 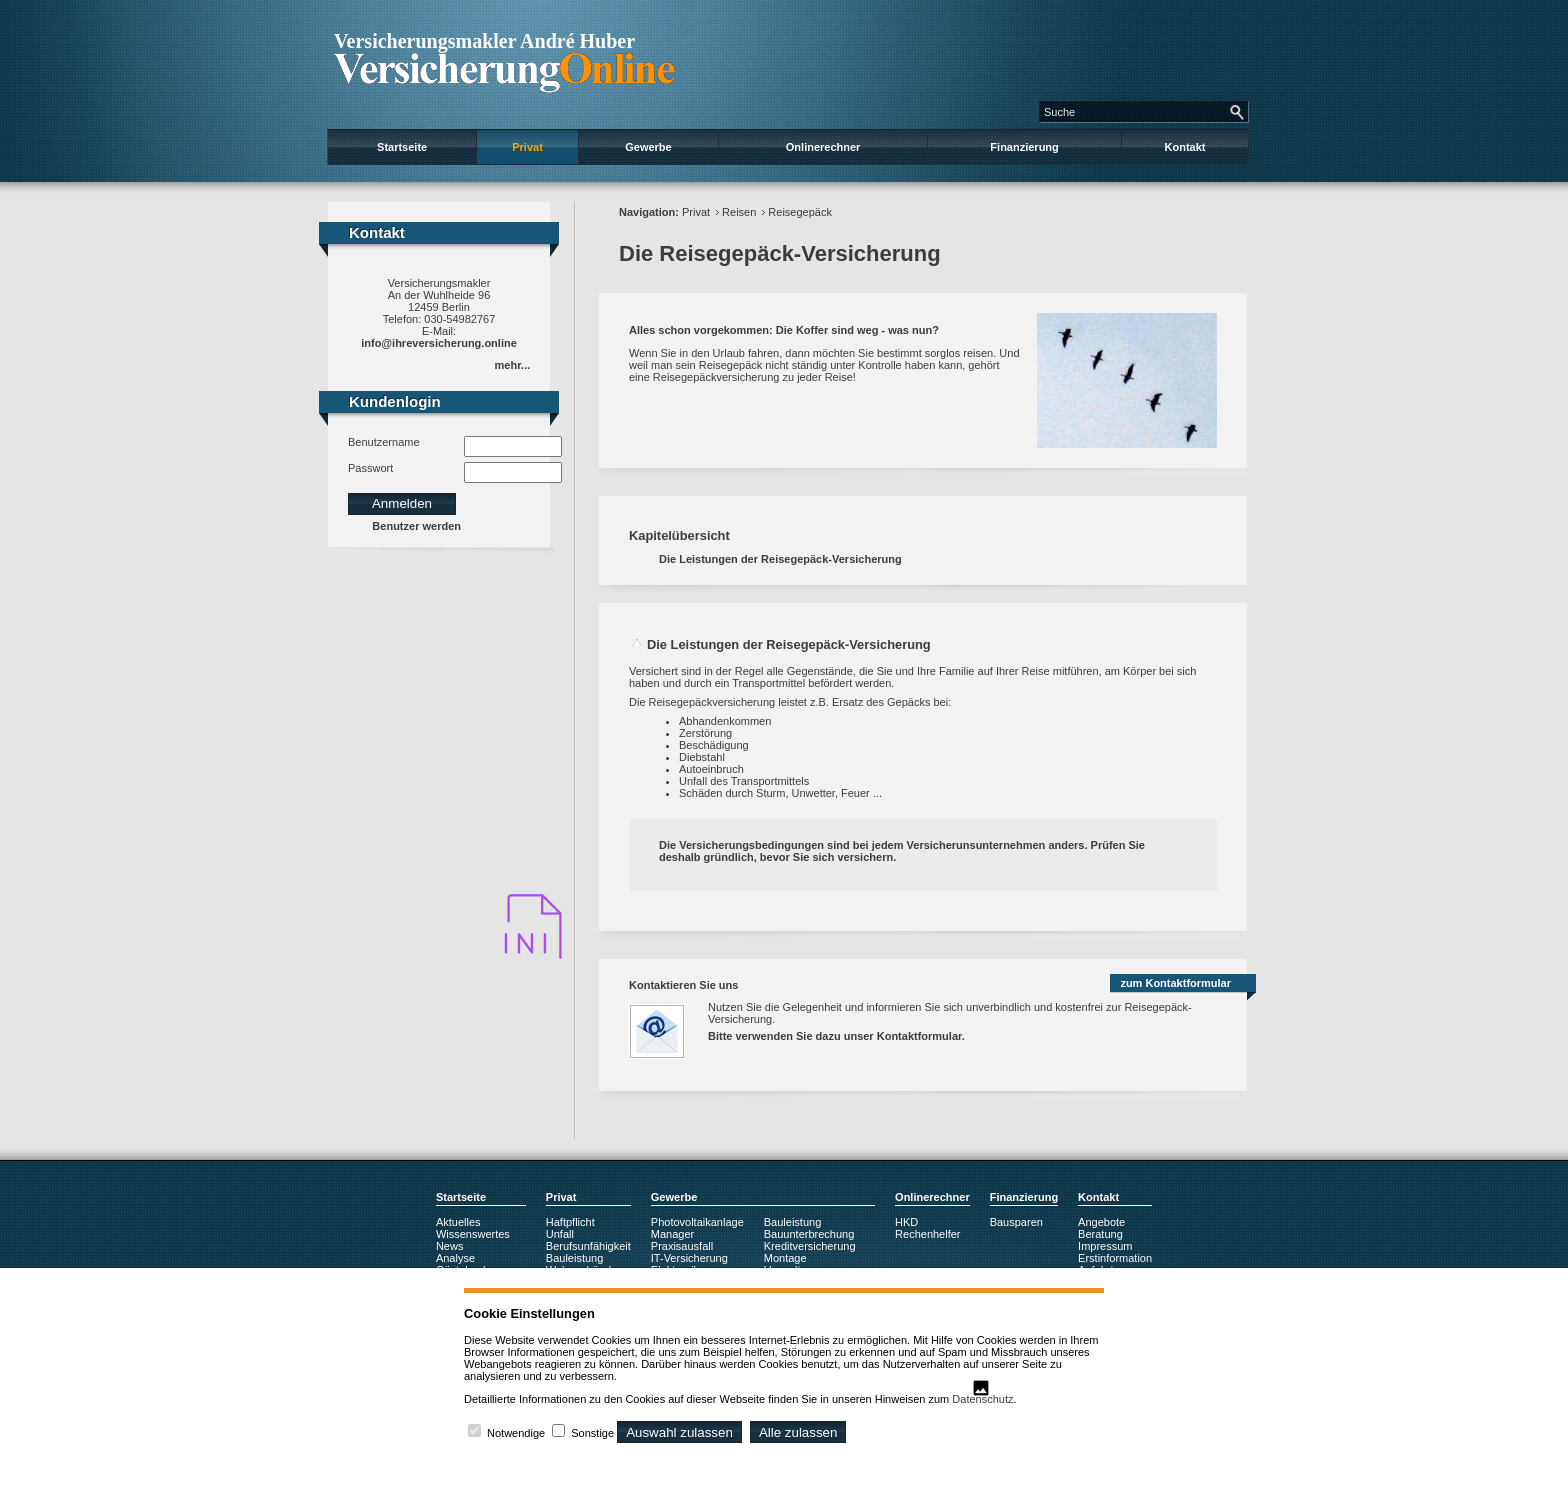 What do you see at coordinates (534, 926) in the screenshot?
I see `view or open an INI configuration file` at bounding box center [534, 926].